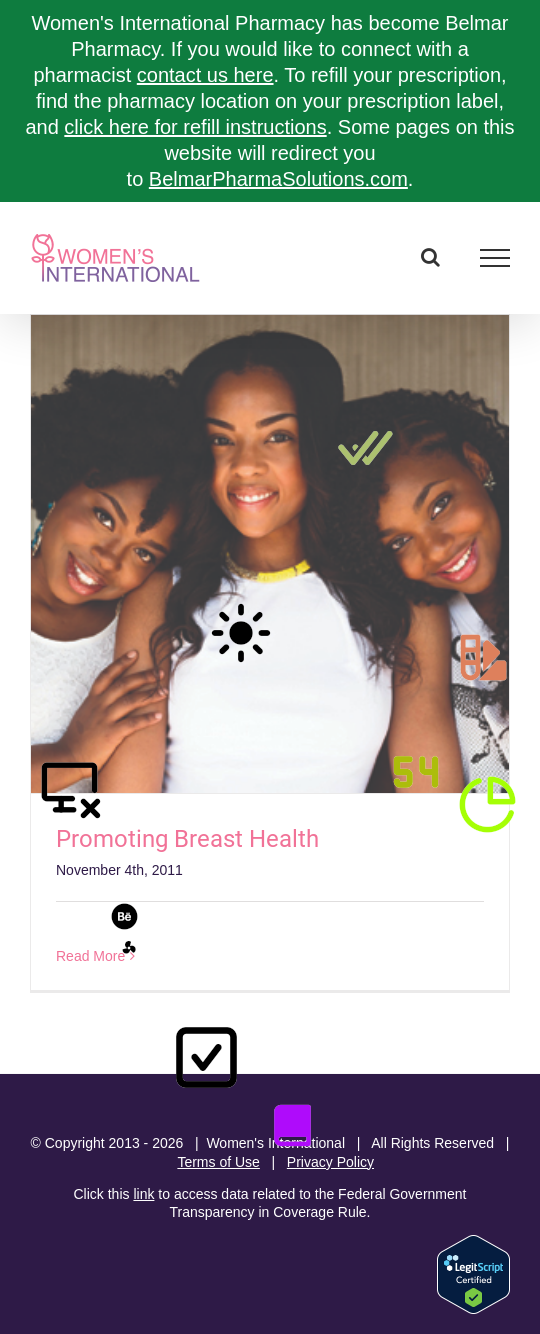 This screenshot has height=1334, width=540. Describe the element at coordinates (69, 787) in the screenshot. I see `disconnect or remove desktop device` at that location.